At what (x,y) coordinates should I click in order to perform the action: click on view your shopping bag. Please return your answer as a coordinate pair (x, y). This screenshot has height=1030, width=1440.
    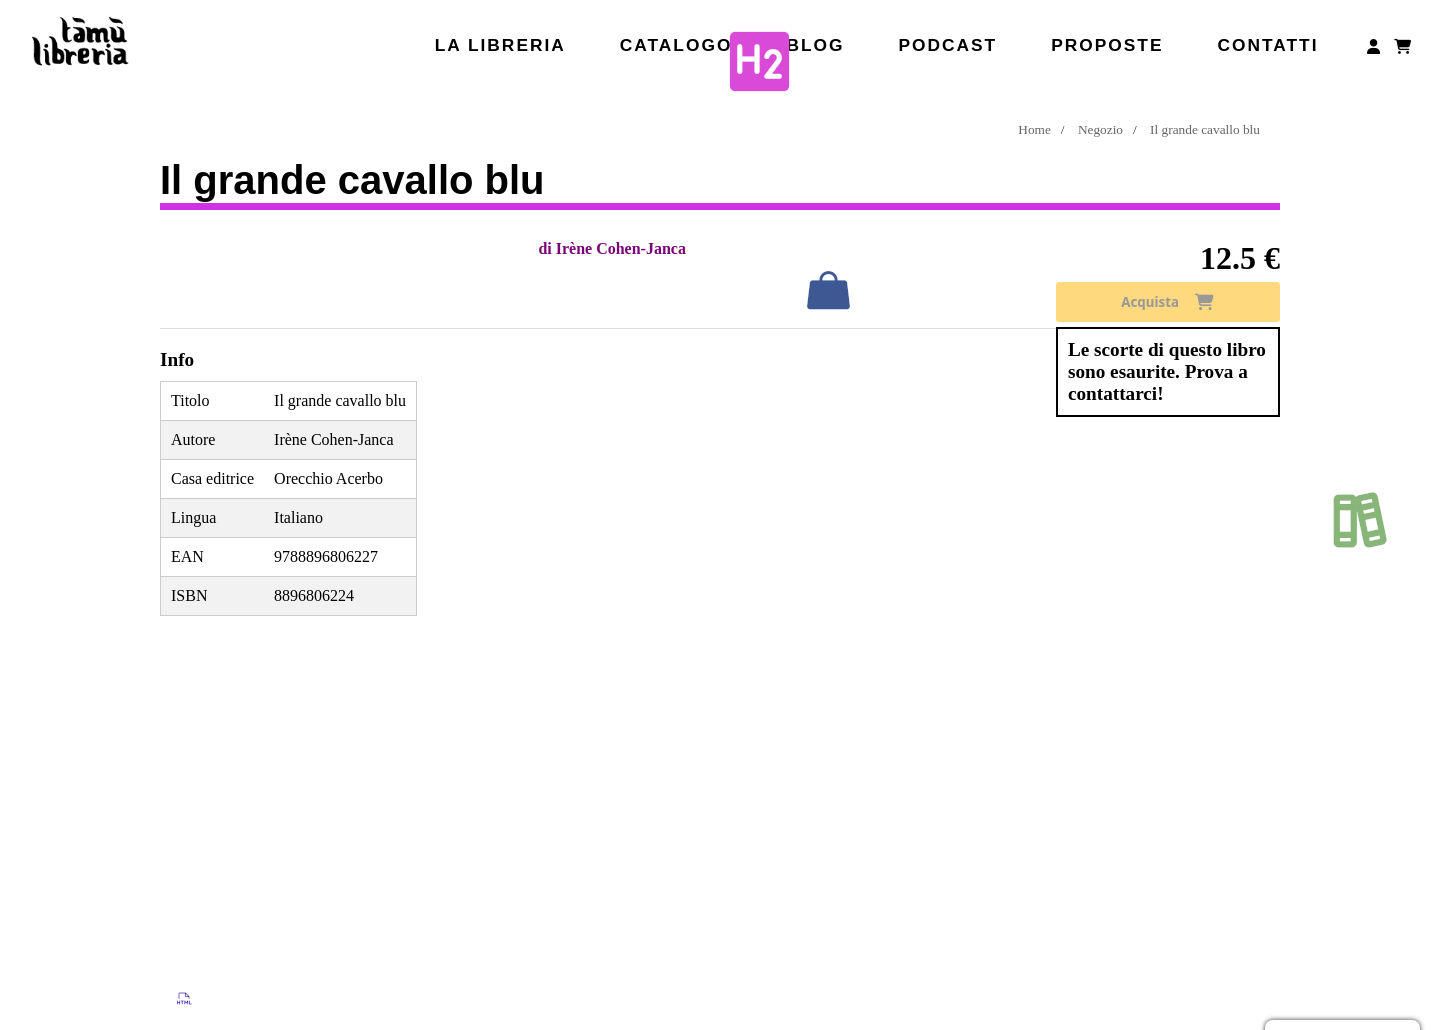
    Looking at the image, I should click on (828, 292).